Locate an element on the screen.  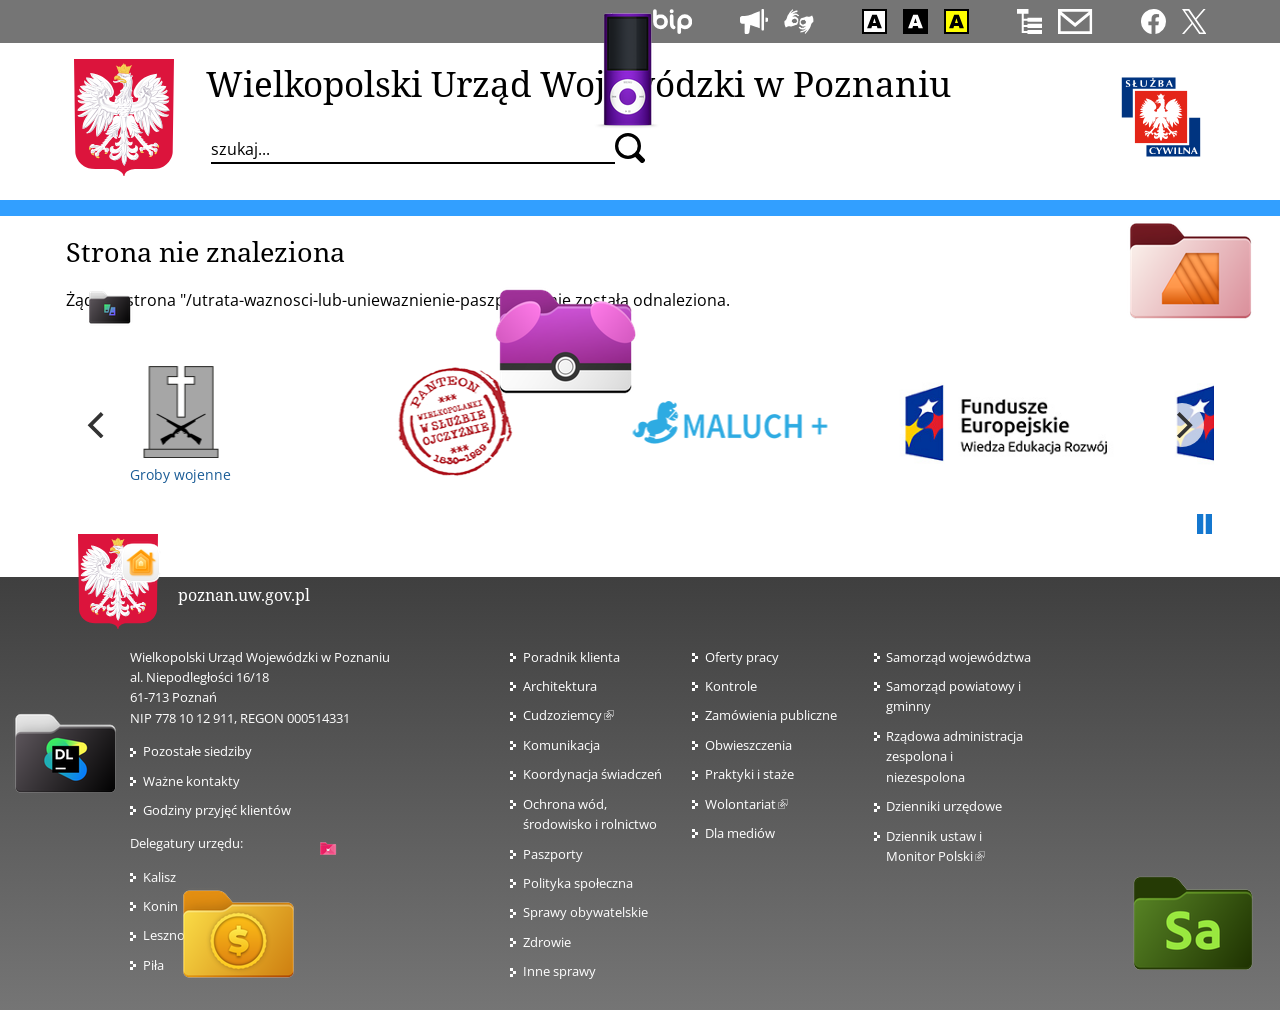
open android marshmallow system folder is located at coordinates (328, 849).